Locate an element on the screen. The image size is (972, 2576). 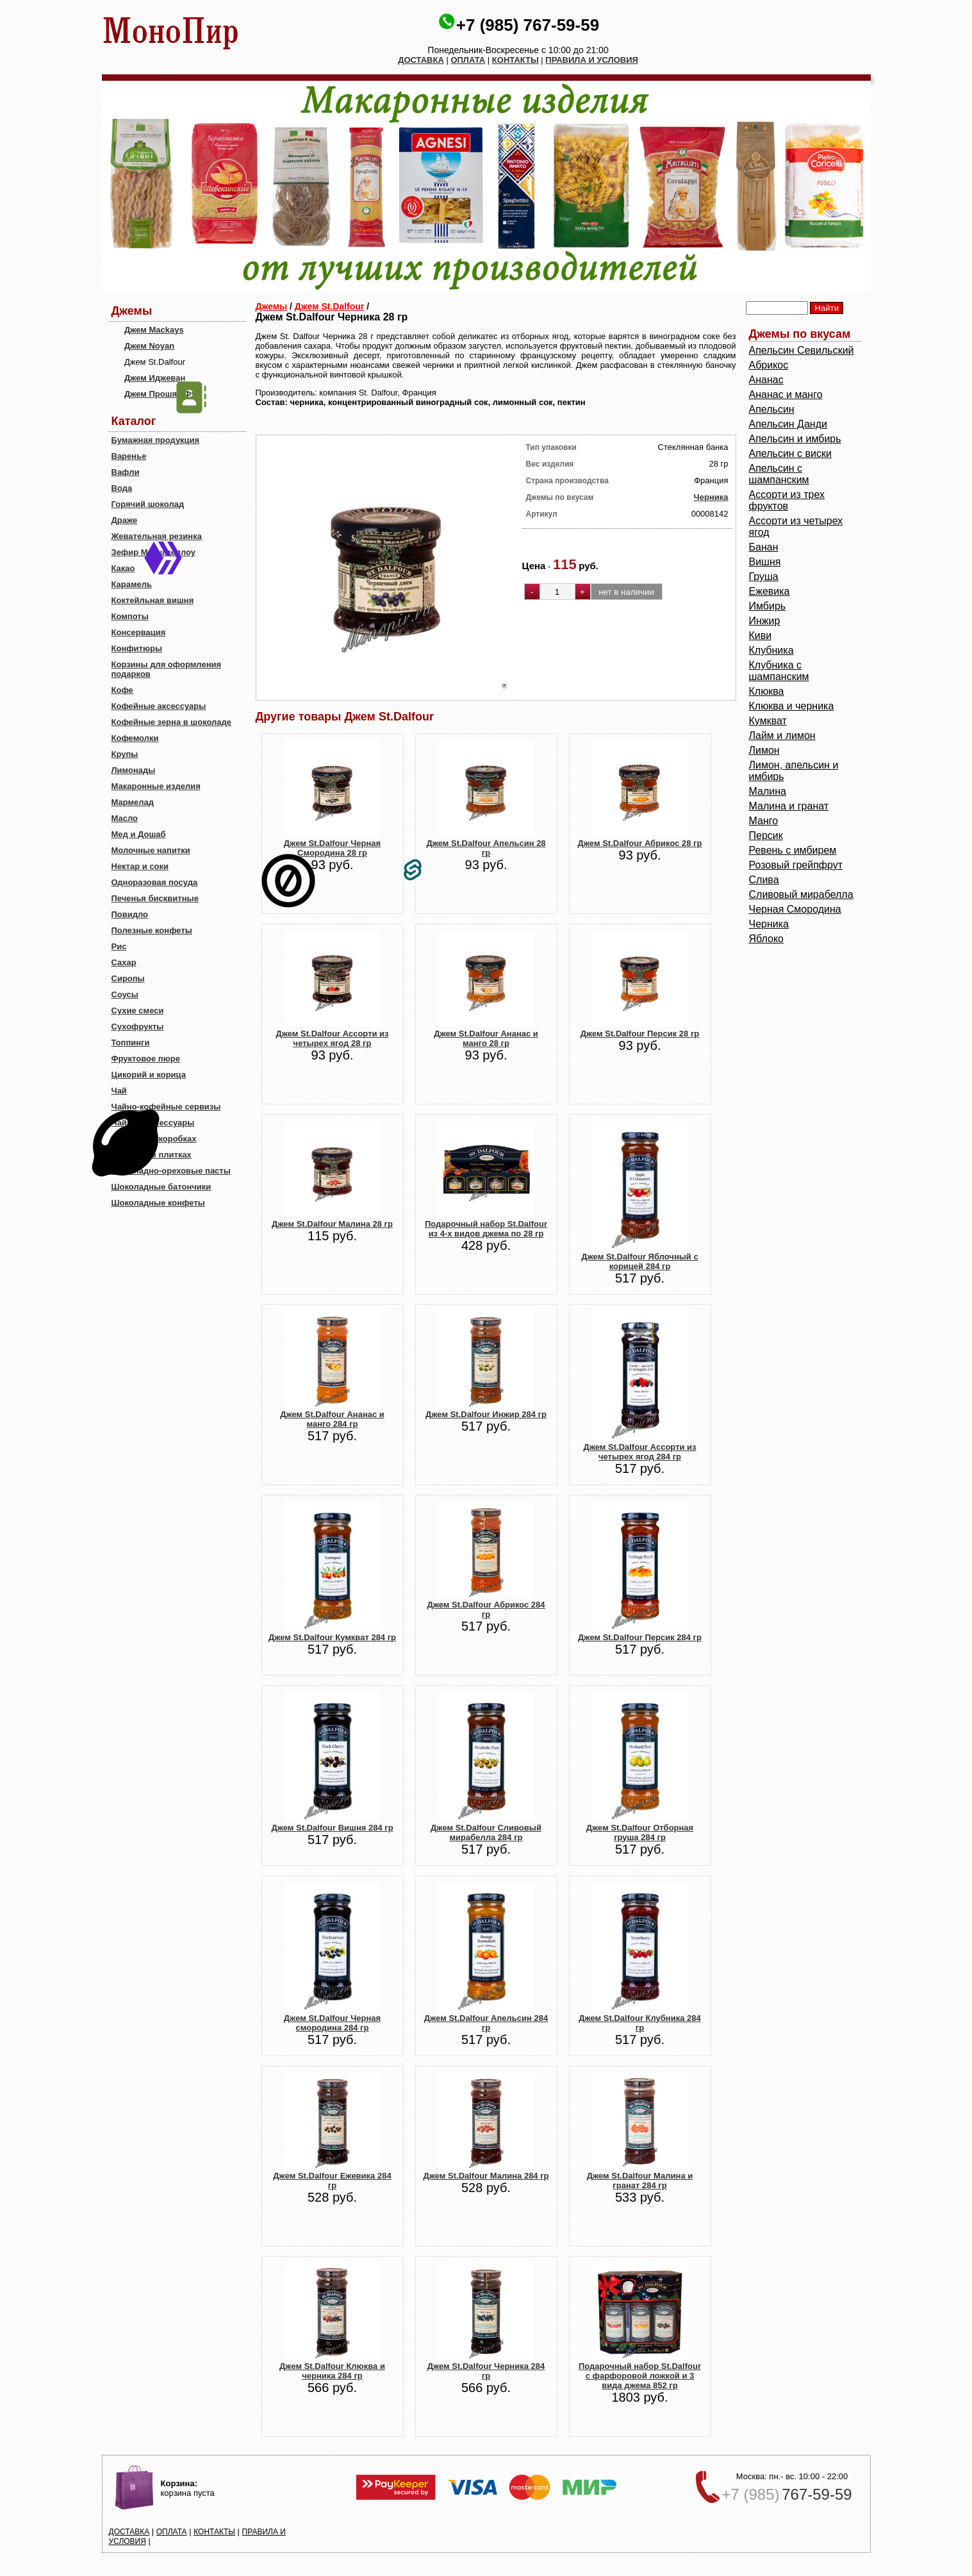
open your contacts list is located at coordinates (190, 397).